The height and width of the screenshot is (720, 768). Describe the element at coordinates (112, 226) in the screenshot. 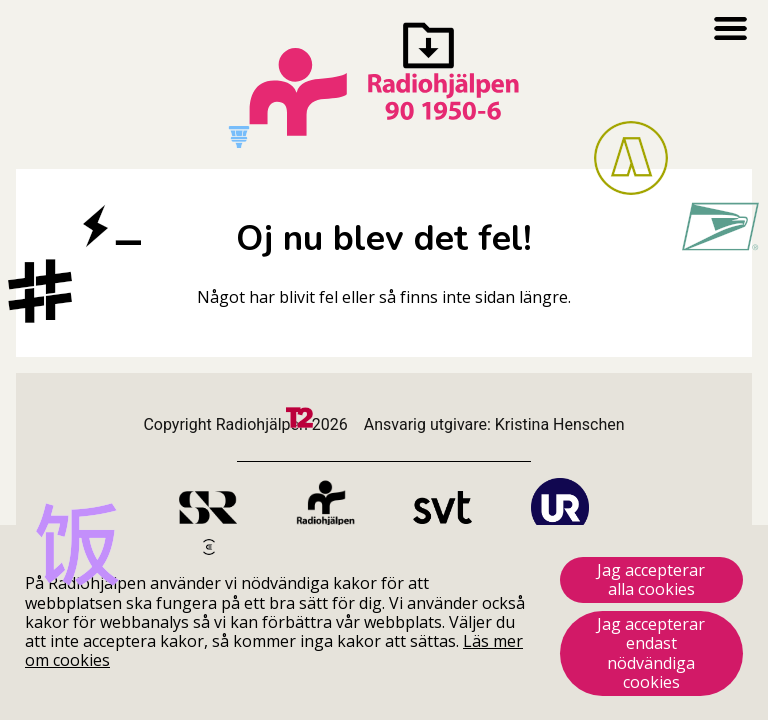

I see `open hyper terminal application` at that location.